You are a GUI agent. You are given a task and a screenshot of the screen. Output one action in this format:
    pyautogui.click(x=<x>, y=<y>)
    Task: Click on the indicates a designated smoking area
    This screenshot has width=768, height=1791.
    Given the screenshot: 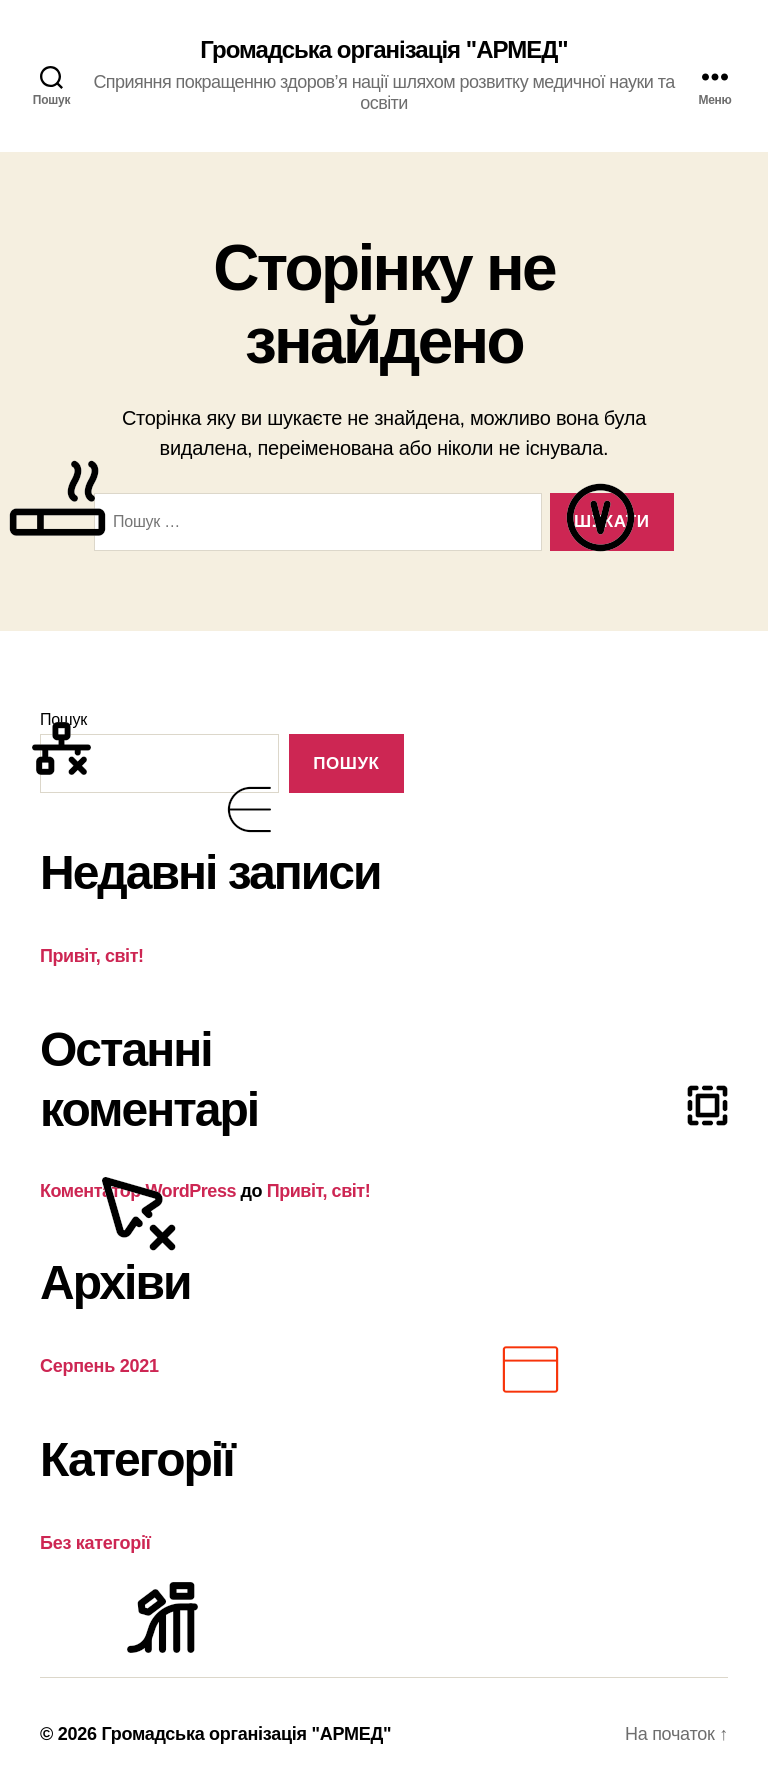 What is the action you would take?
    pyautogui.click(x=57, y=508)
    